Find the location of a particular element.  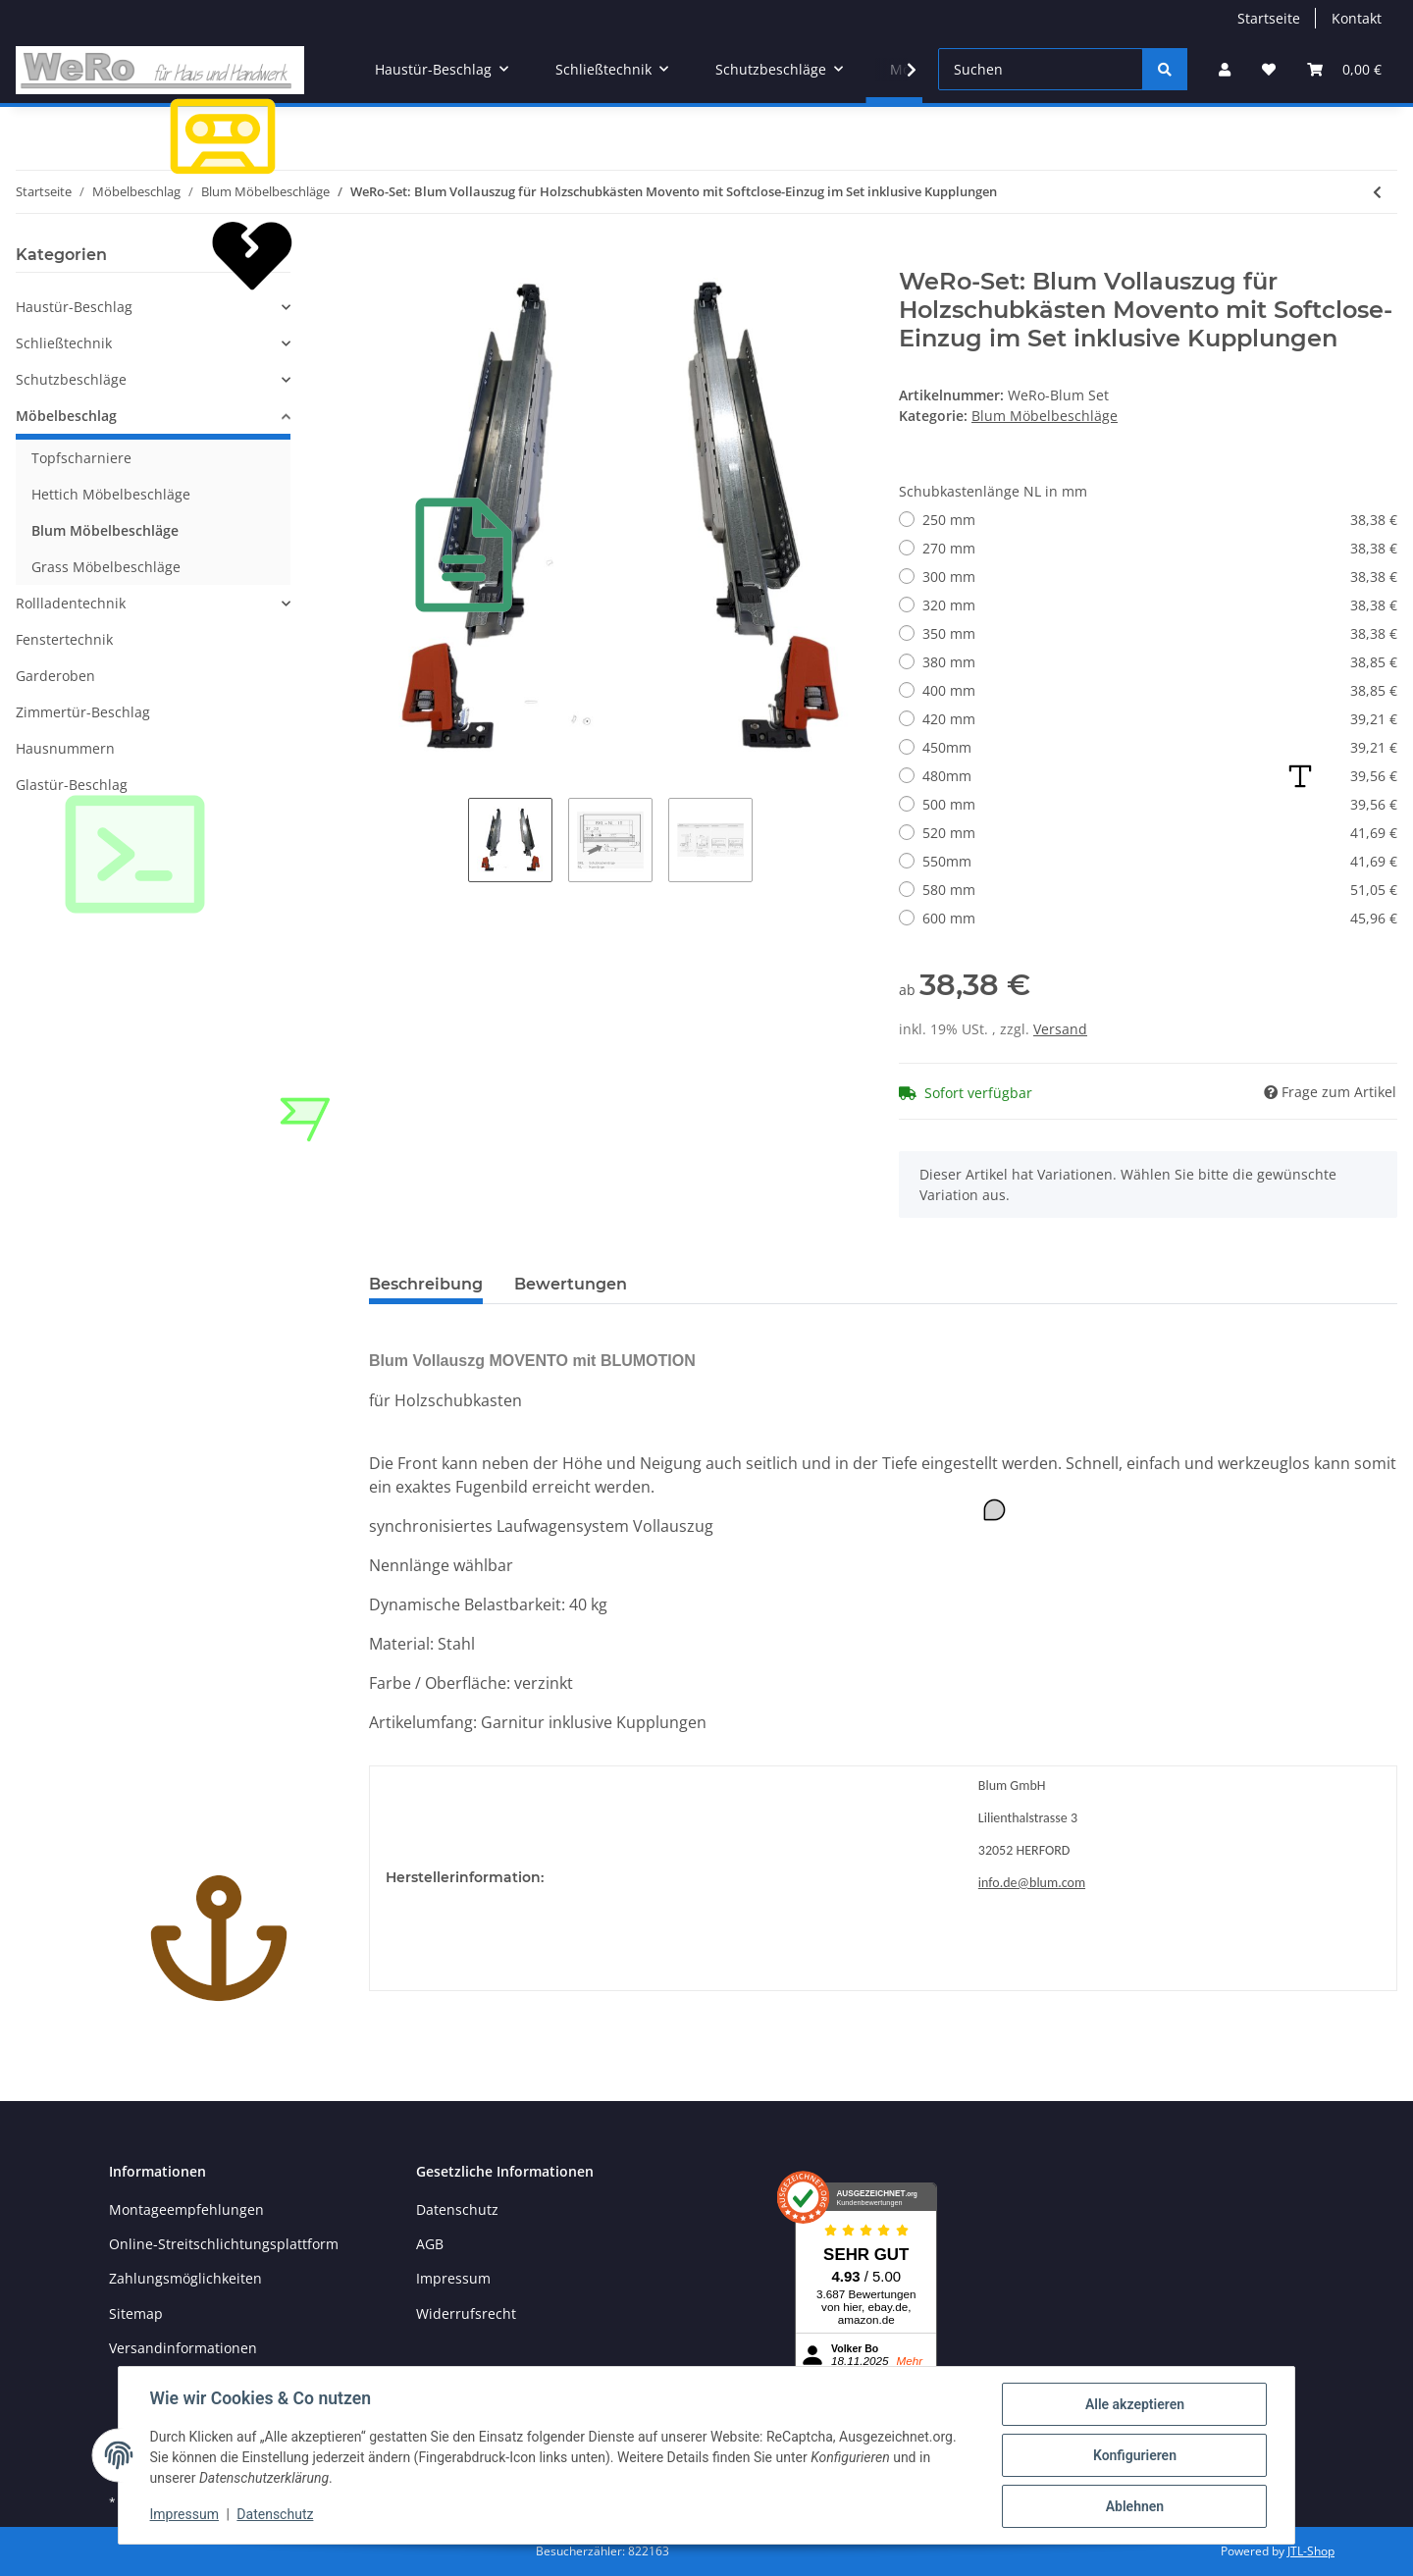

navigate to anchor point or bookmark is located at coordinates (219, 1938).